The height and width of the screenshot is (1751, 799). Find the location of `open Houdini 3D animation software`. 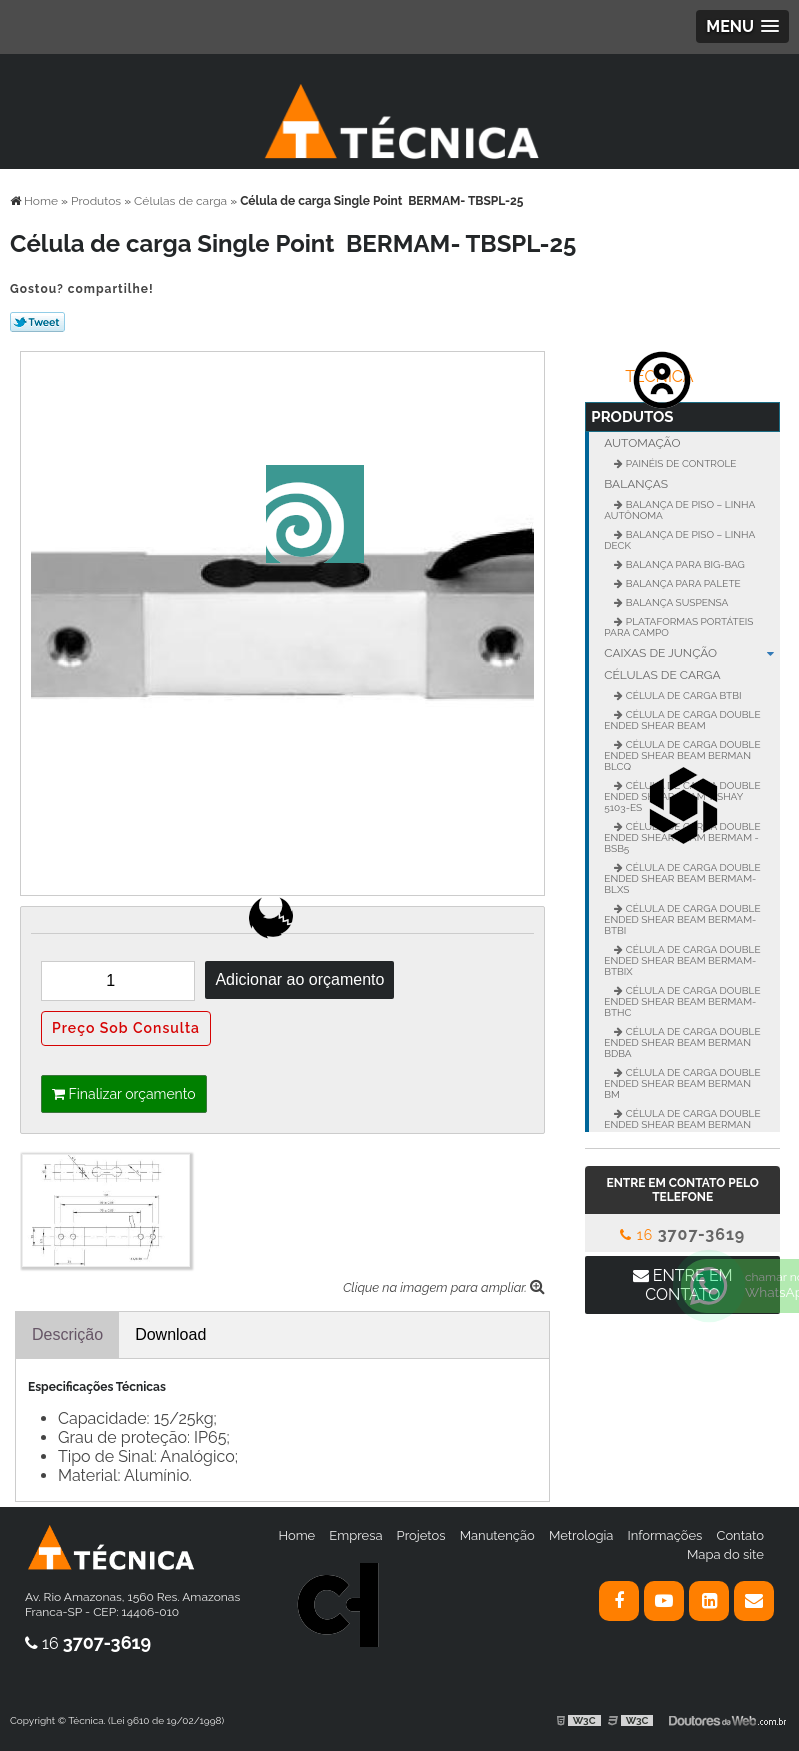

open Houdini 3D animation software is located at coordinates (315, 514).